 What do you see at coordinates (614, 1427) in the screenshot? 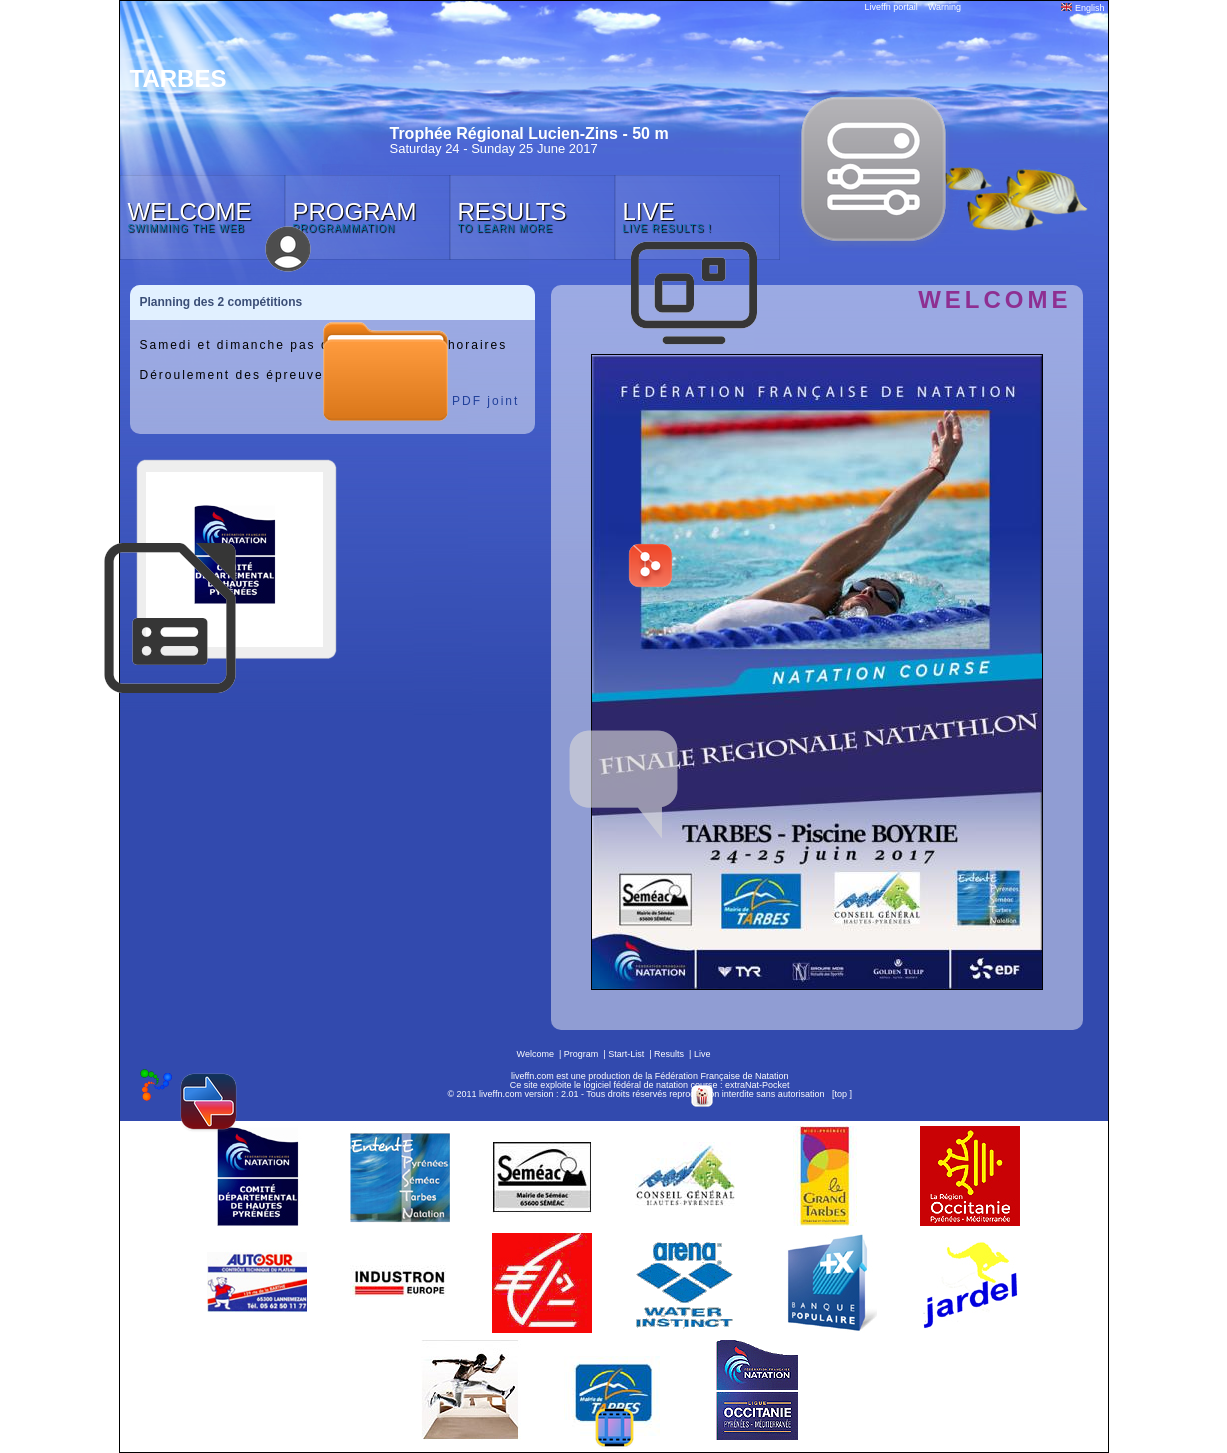
I see `open video trimmer app` at bounding box center [614, 1427].